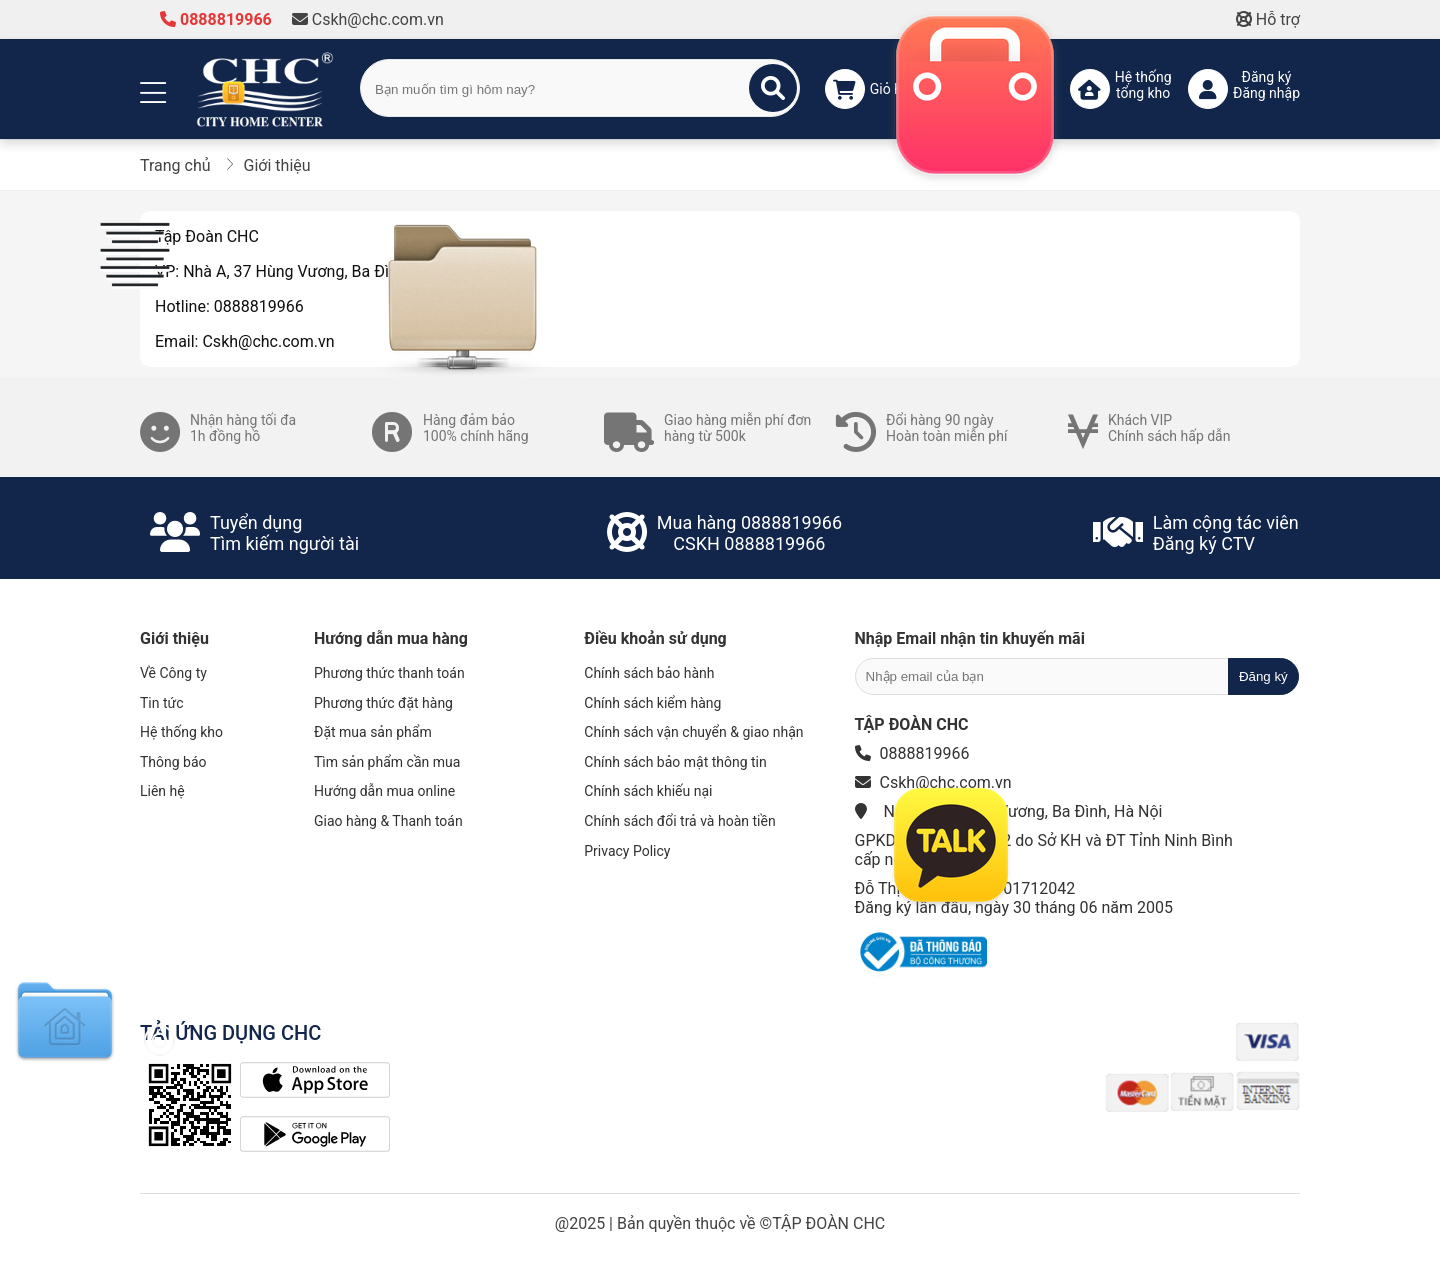 The width and height of the screenshot is (1440, 1263). I want to click on open Piper mouse configuration app, so click(233, 92).